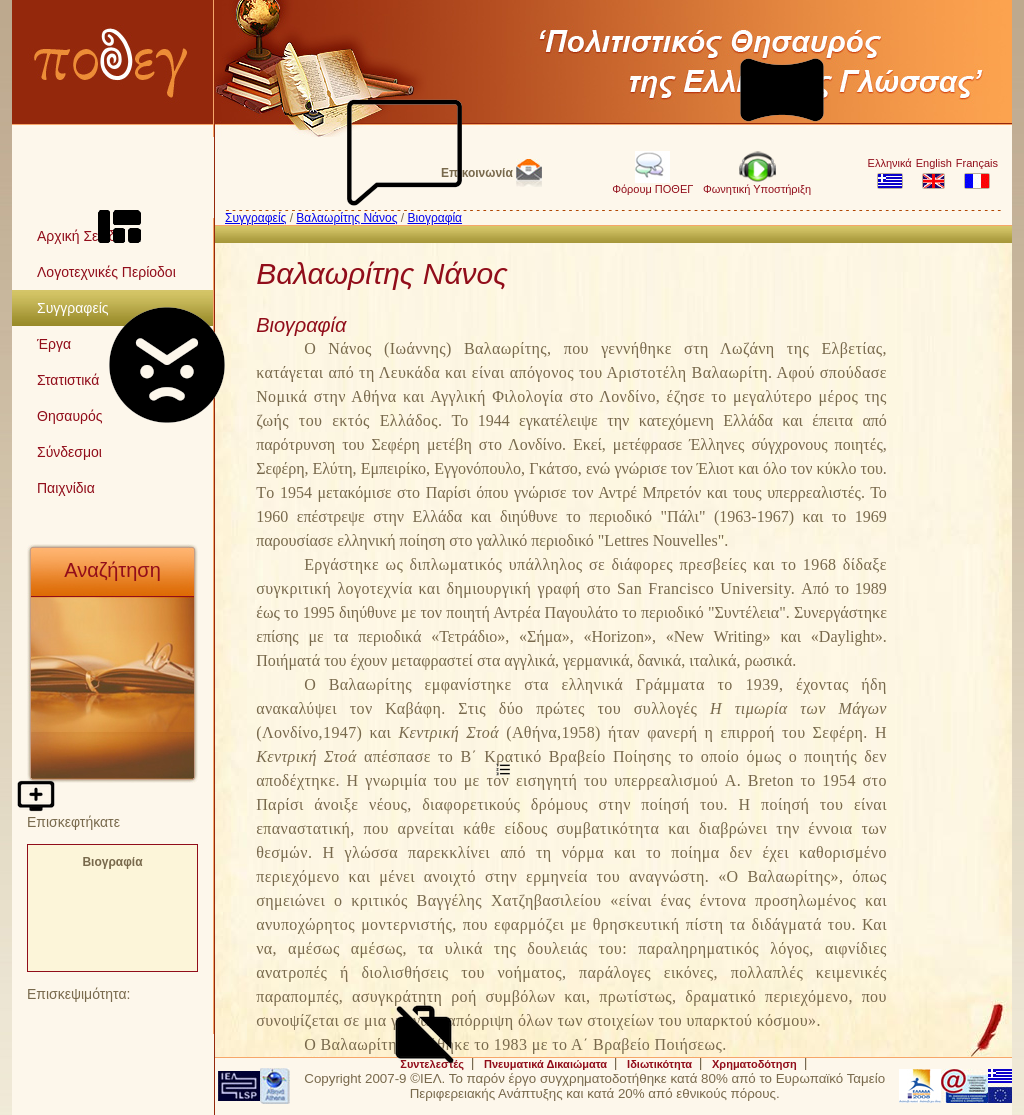 The height and width of the screenshot is (1115, 1024). What do you see at coordinates (167, 365) in the screenshot?
I see `indicate angry or frustrated reaction` at bounding box center [167, 365].